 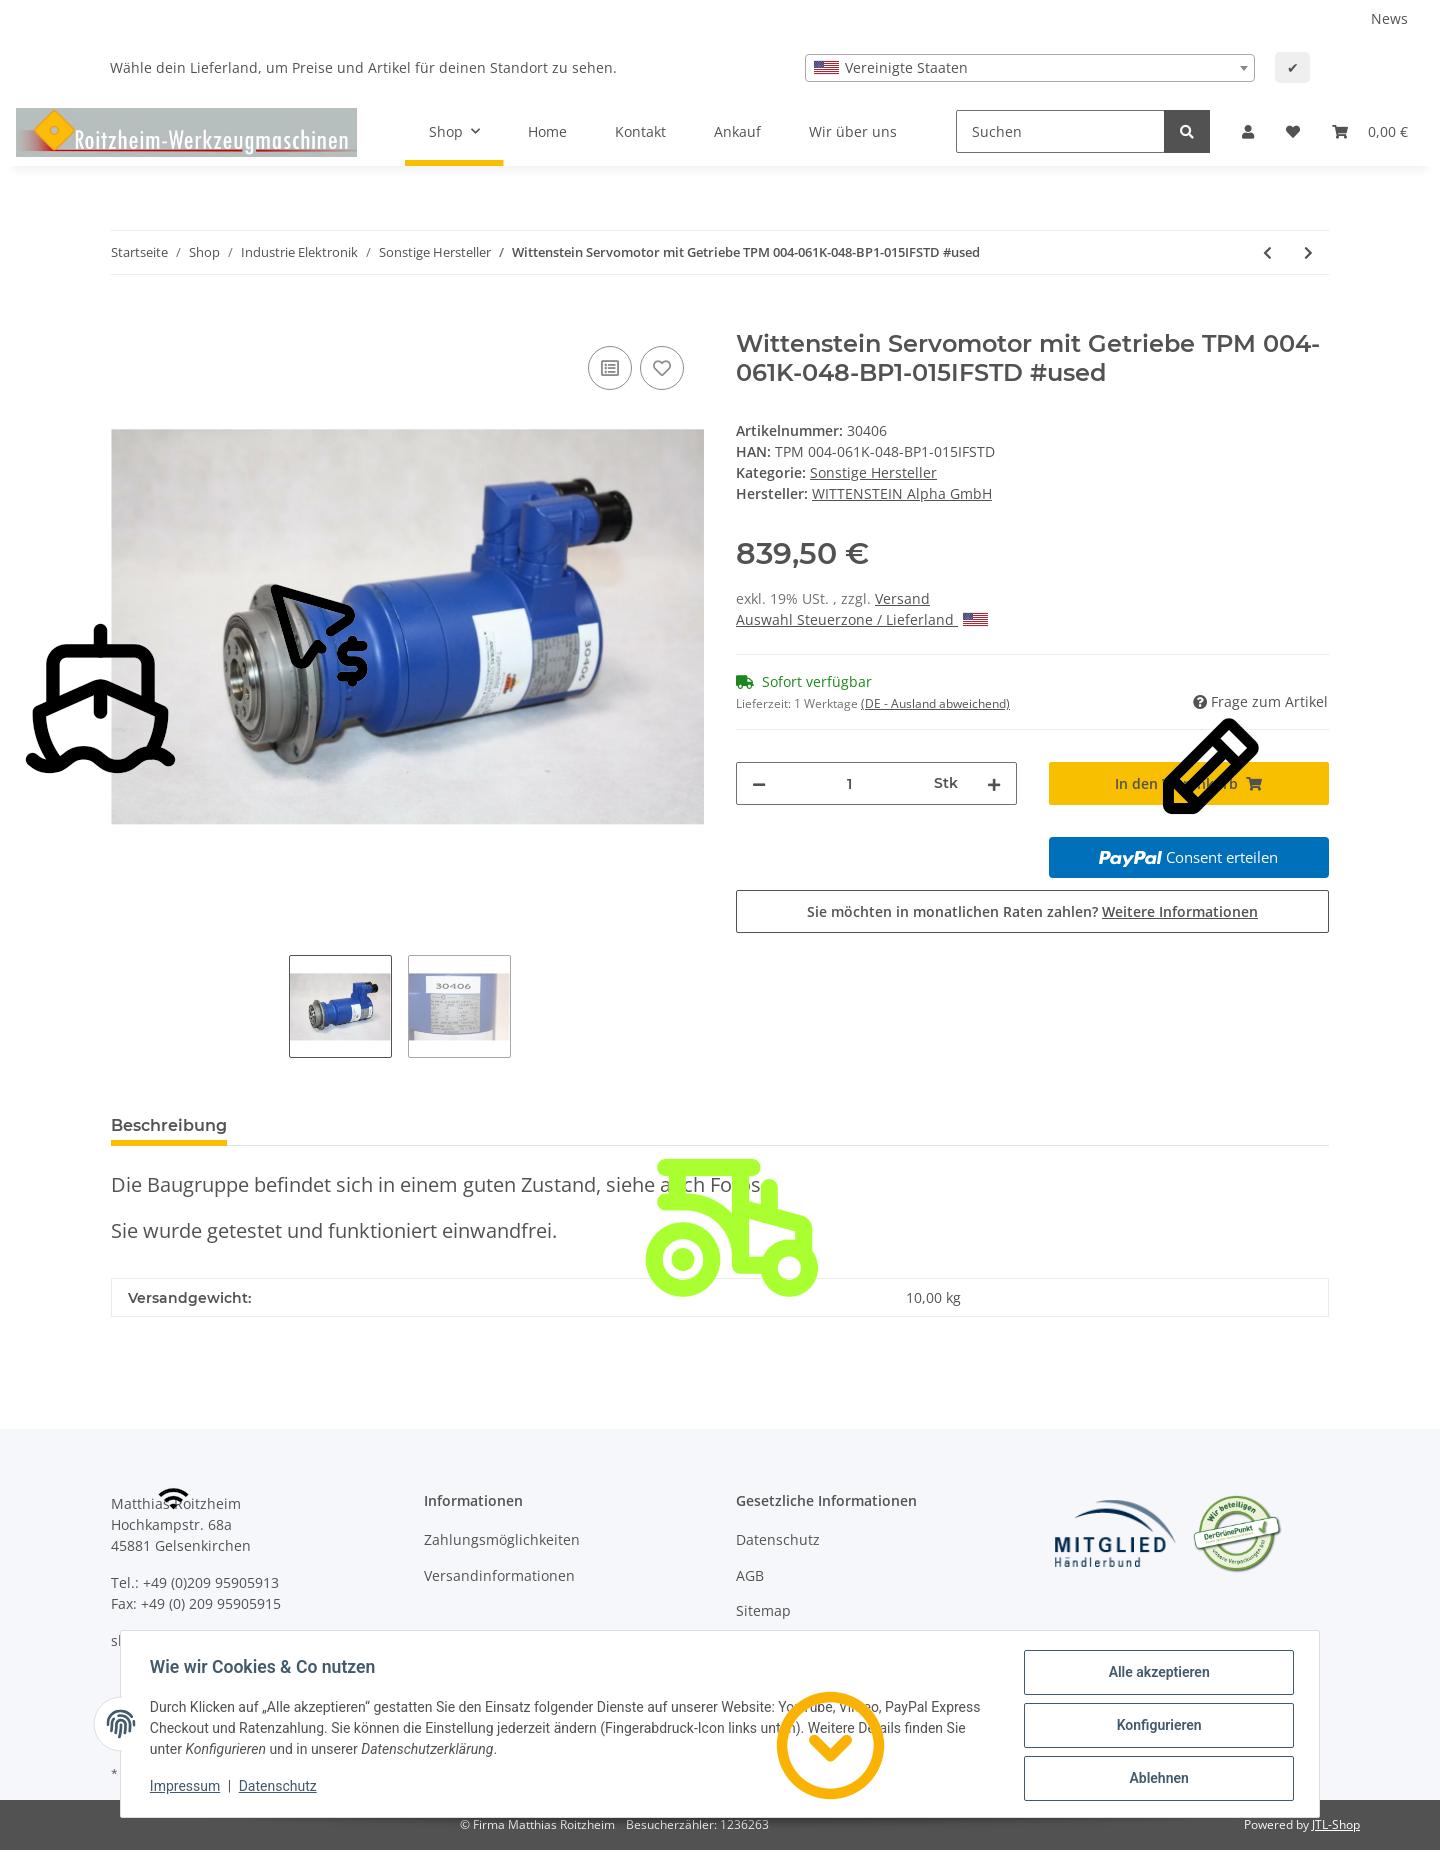 What do you see at coordinates (173, 1498) in the screenshot?
I see `indicates active wifi connection` at bounding box center [173, 1498].